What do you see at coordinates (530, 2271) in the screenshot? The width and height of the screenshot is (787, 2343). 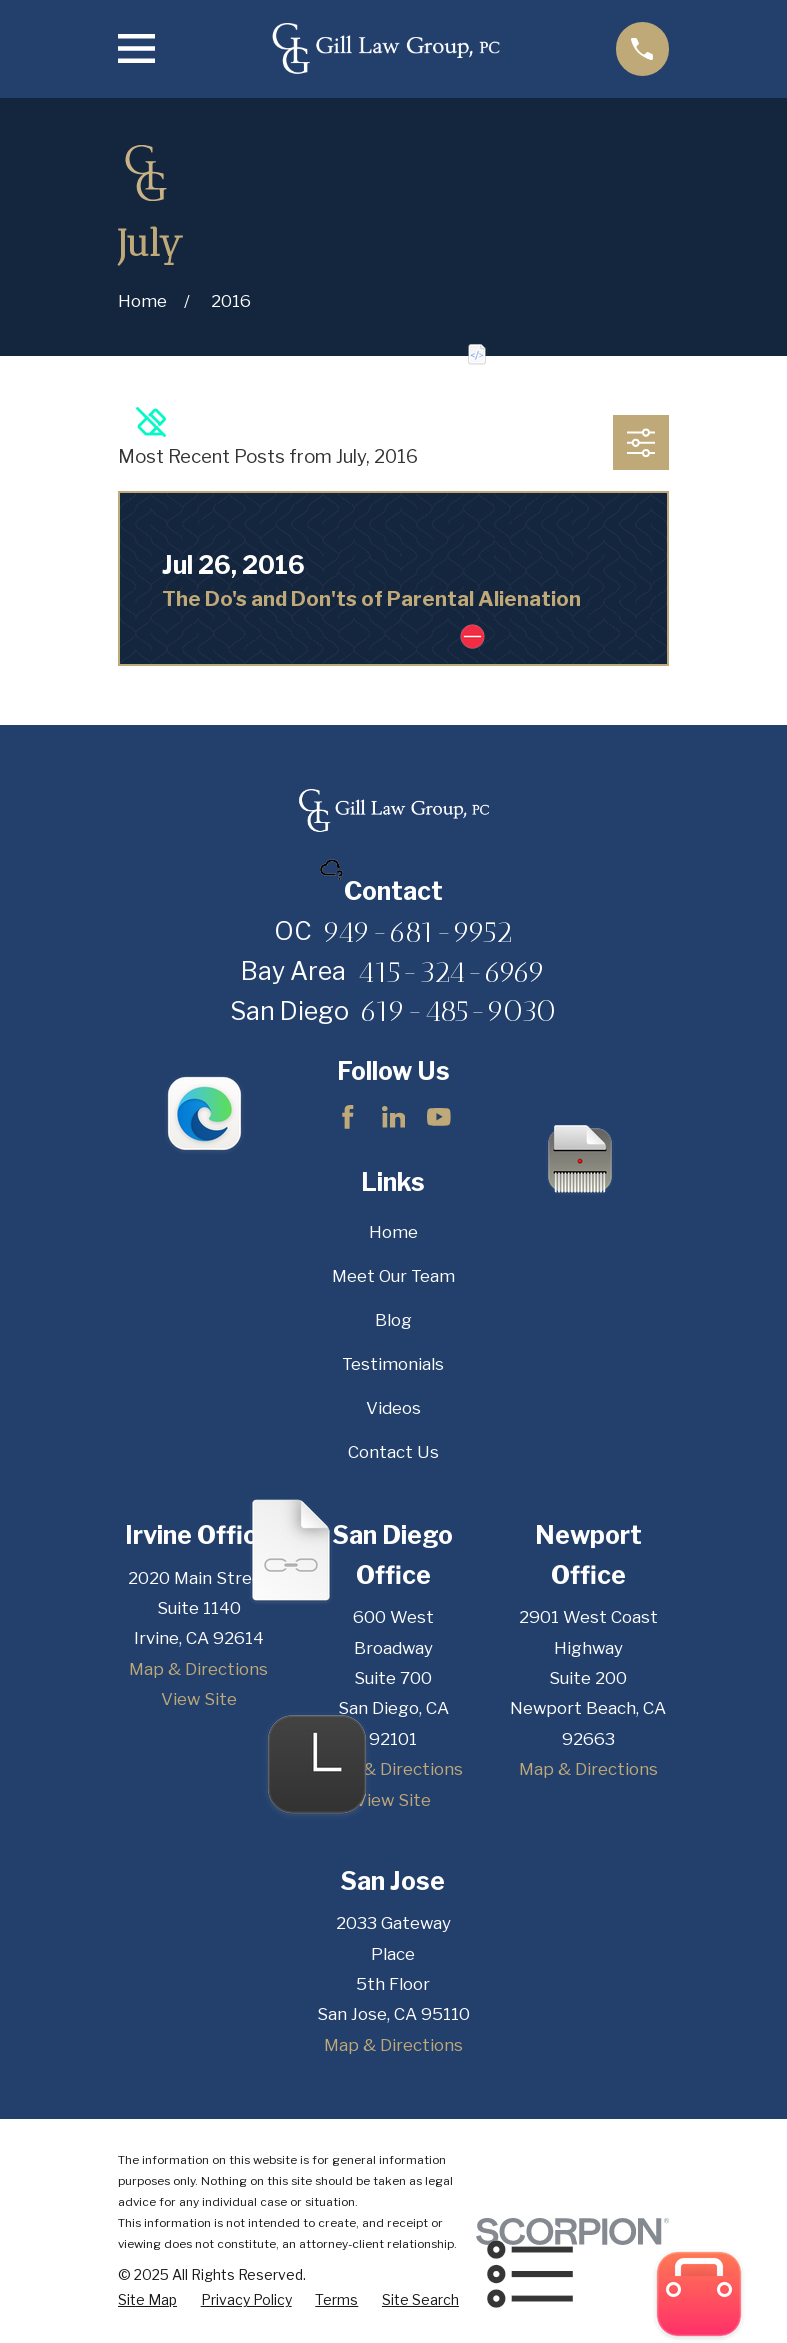 I see `view task list or to-do items` at bounding box center [530, 2271].